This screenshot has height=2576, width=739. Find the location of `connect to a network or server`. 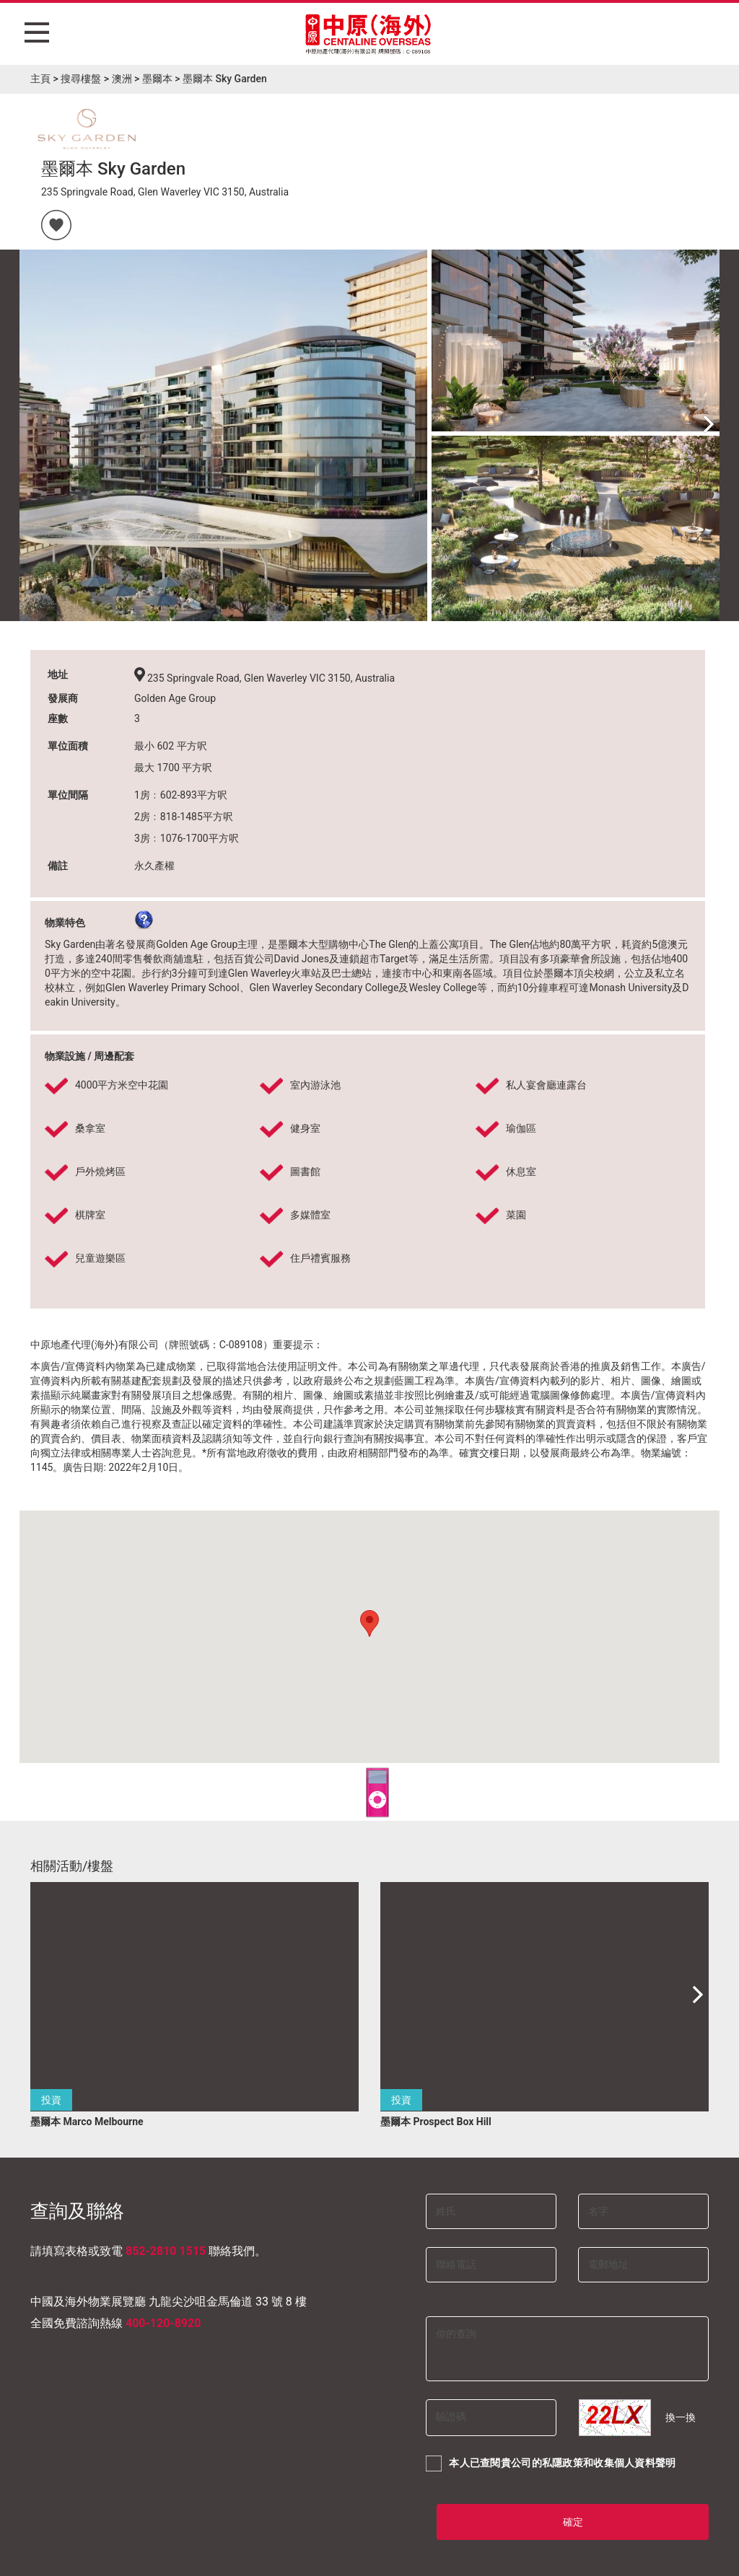

connect to a network or server is located at coordinates (144, 919).